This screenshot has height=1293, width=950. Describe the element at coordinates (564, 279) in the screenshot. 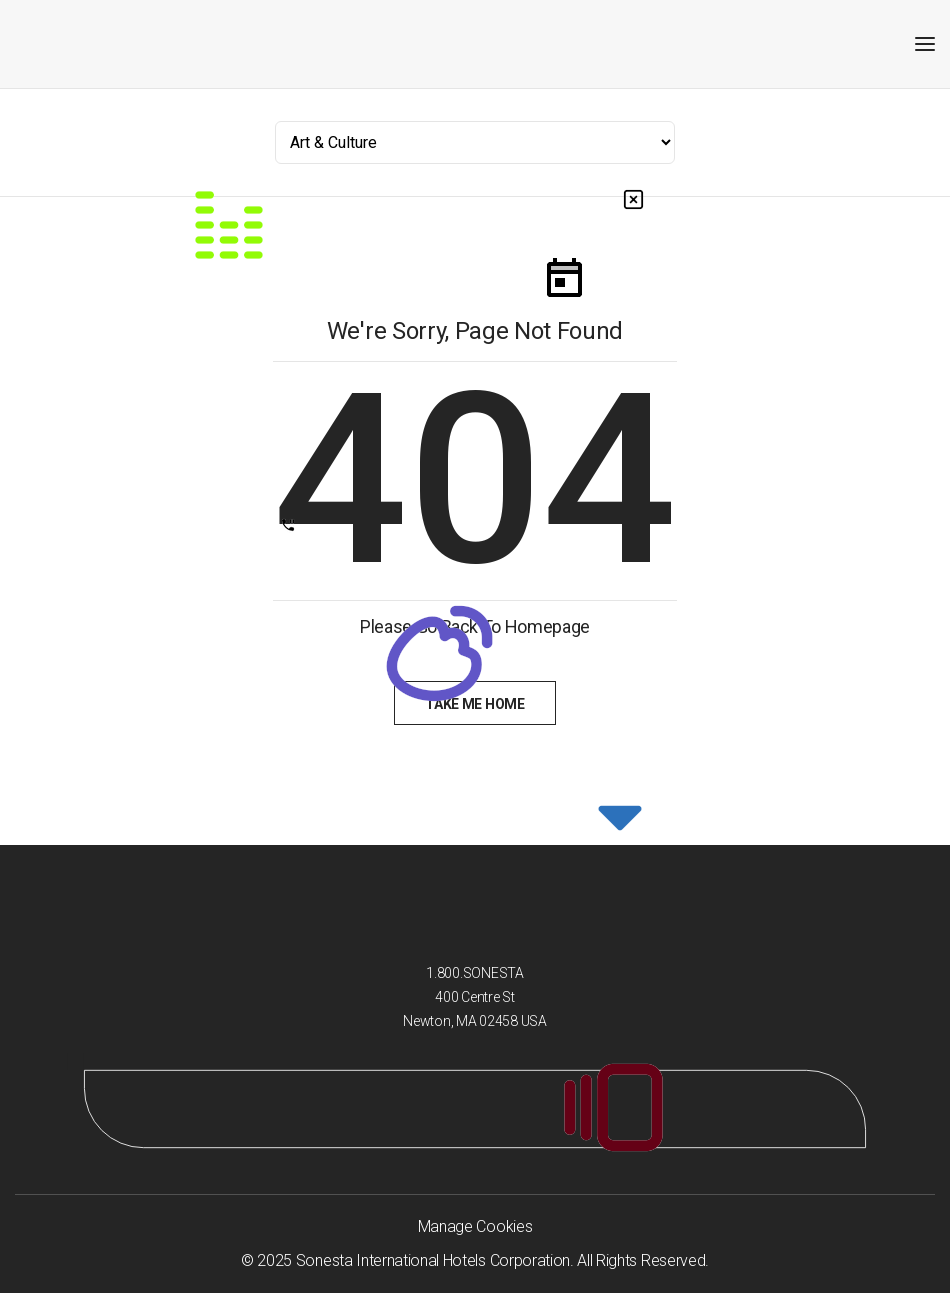

I see `view today's date or events` at that location.